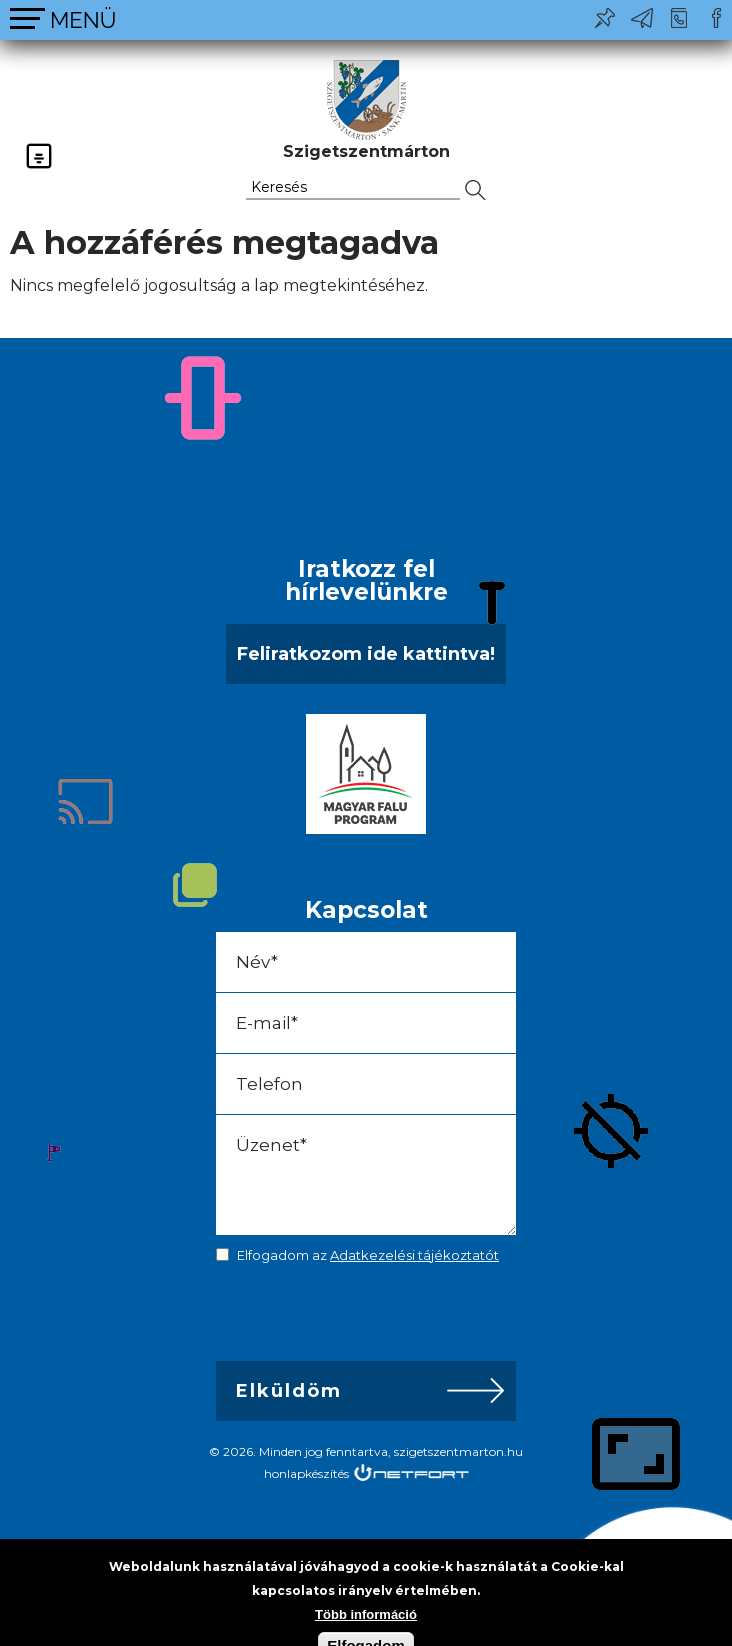 This screenshot has width=732, height=1646. What do you see at coordinates (85, 801) in the screenshot?
I see `cast your screen to another device` at bounding box center [85, 801].